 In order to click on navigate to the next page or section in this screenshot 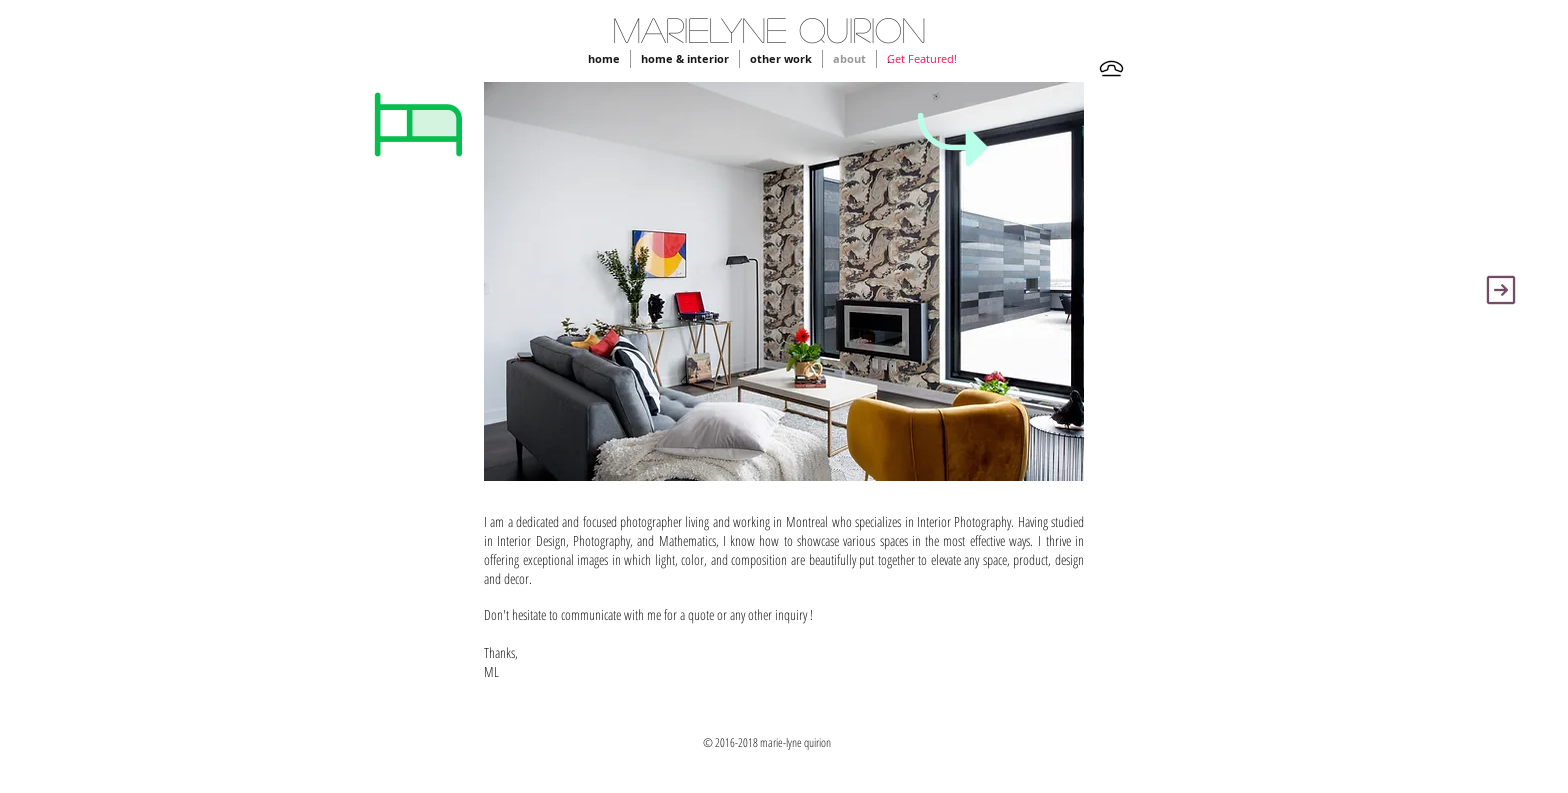, I will do `click(1501, 290)`.